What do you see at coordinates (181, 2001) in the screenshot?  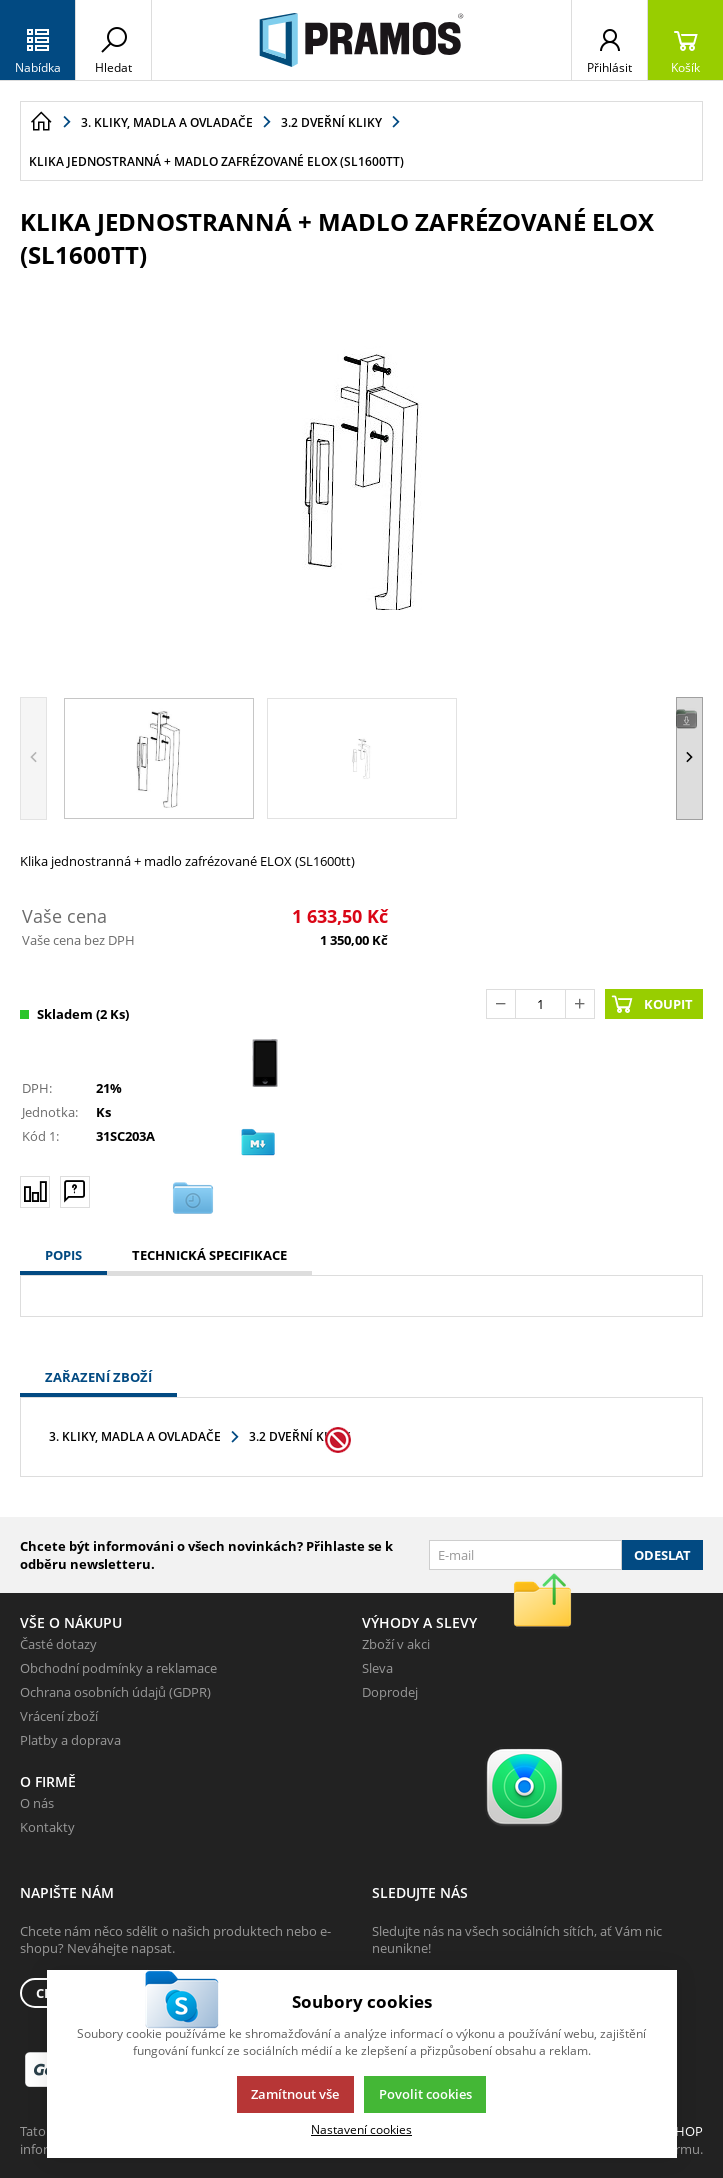 I see `open folder containing Skype files` at bounding box center [181, 2001].